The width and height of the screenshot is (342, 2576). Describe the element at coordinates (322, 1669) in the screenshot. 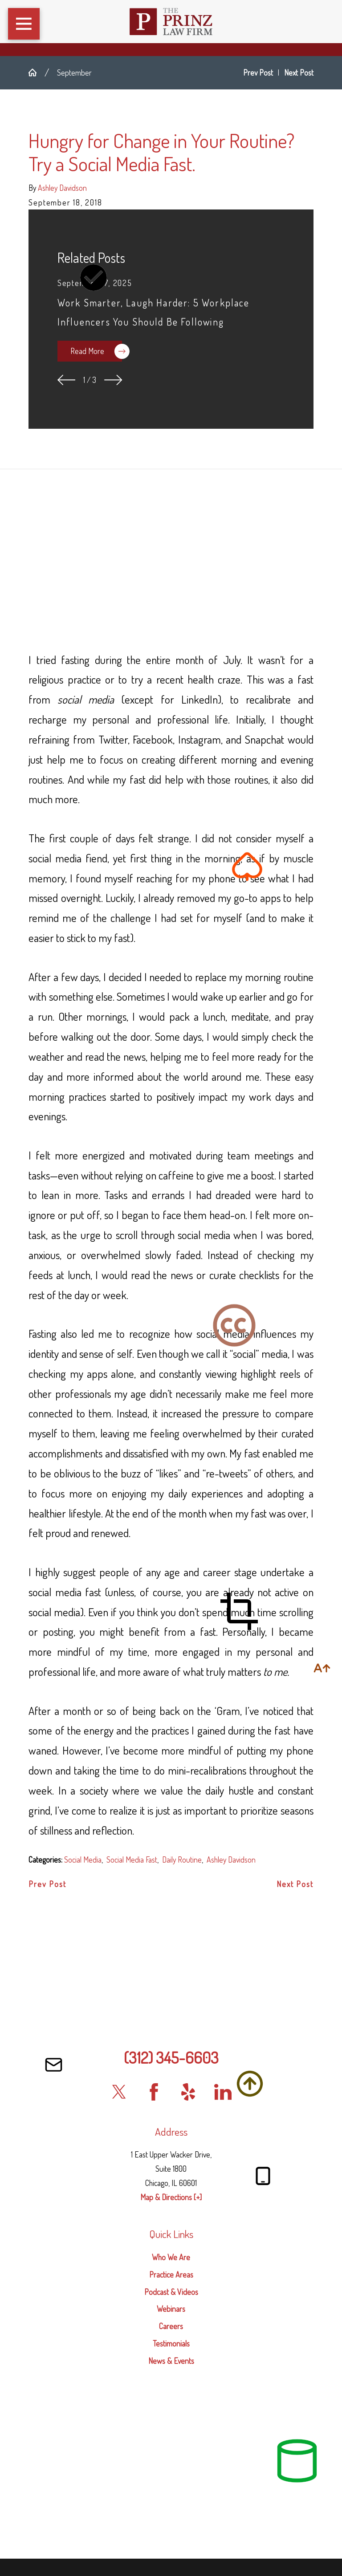

I see `increase font size` at that location.